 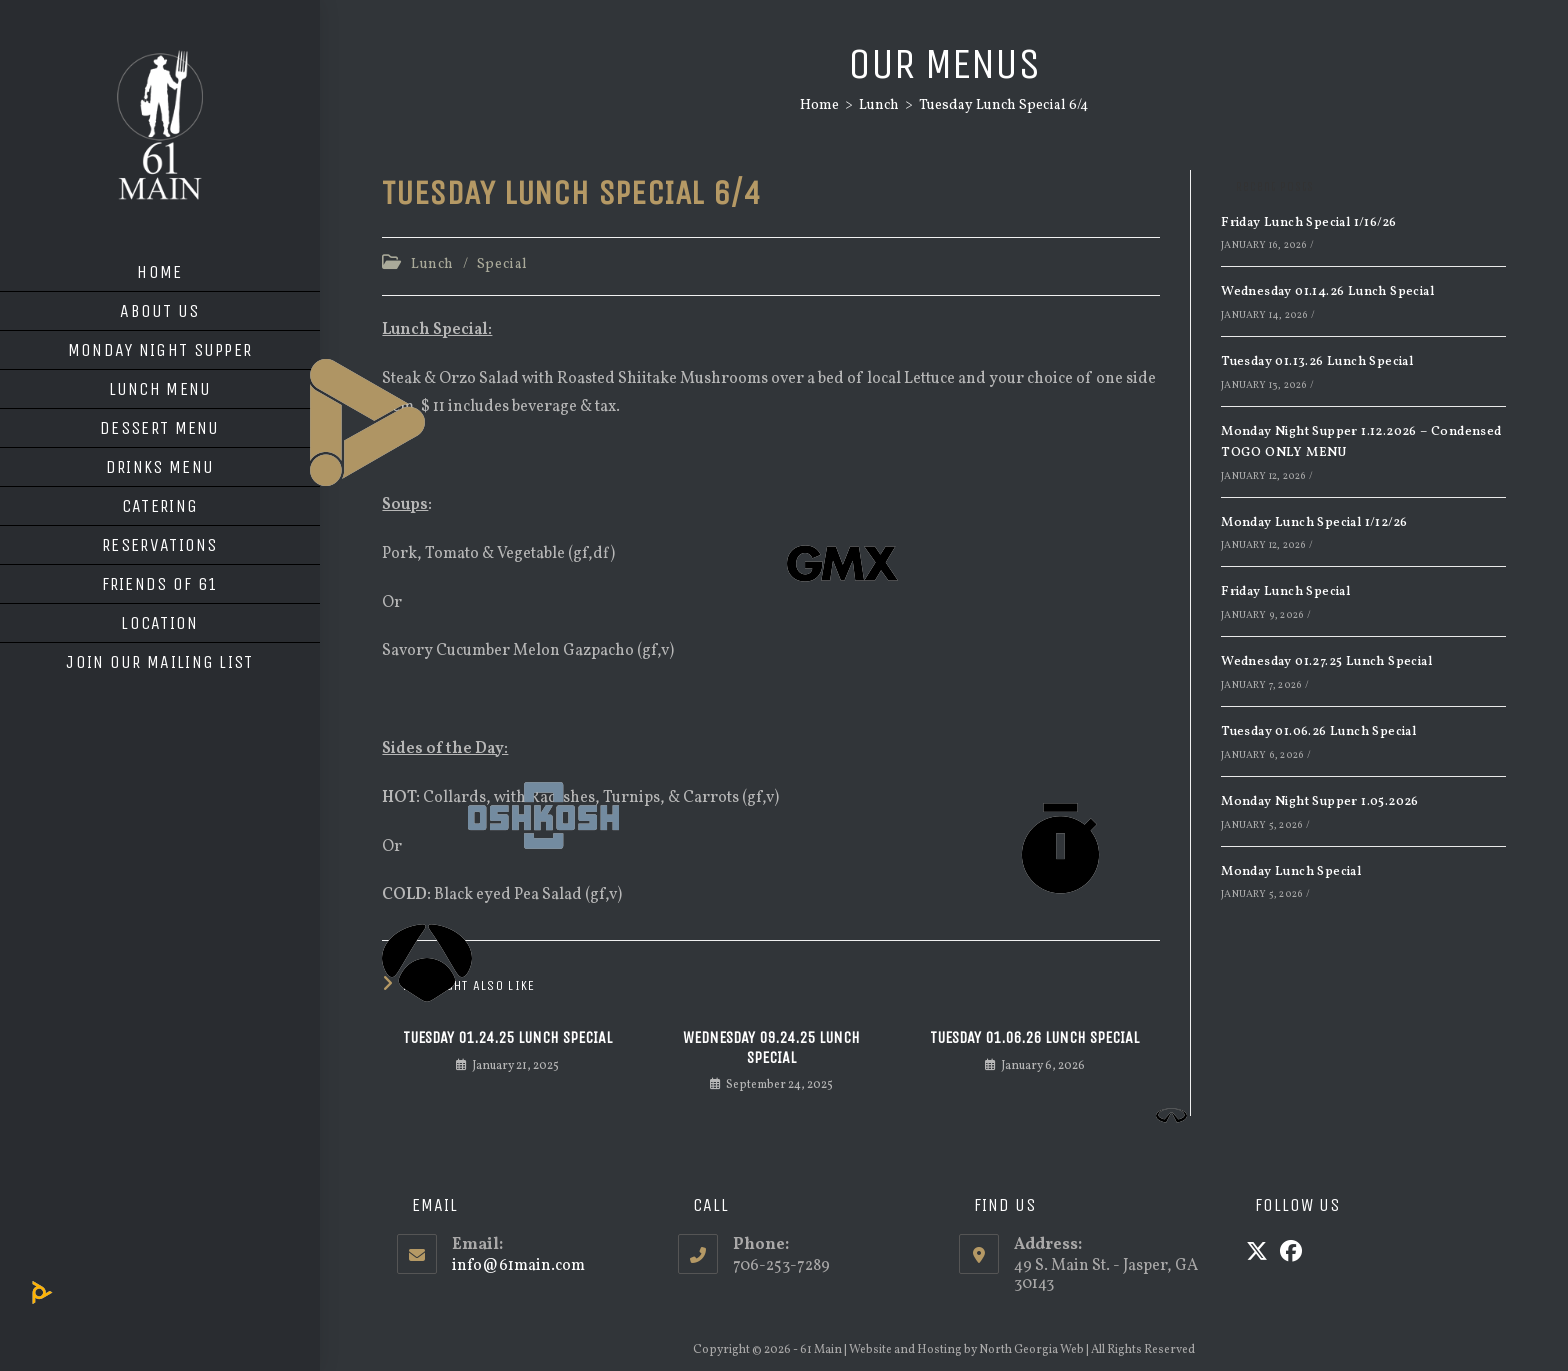 What do you see at coordinates (543, 815) in the screenshot?
I see `Oshkosh Corporation brand logo` at bounding box center [543, 815].